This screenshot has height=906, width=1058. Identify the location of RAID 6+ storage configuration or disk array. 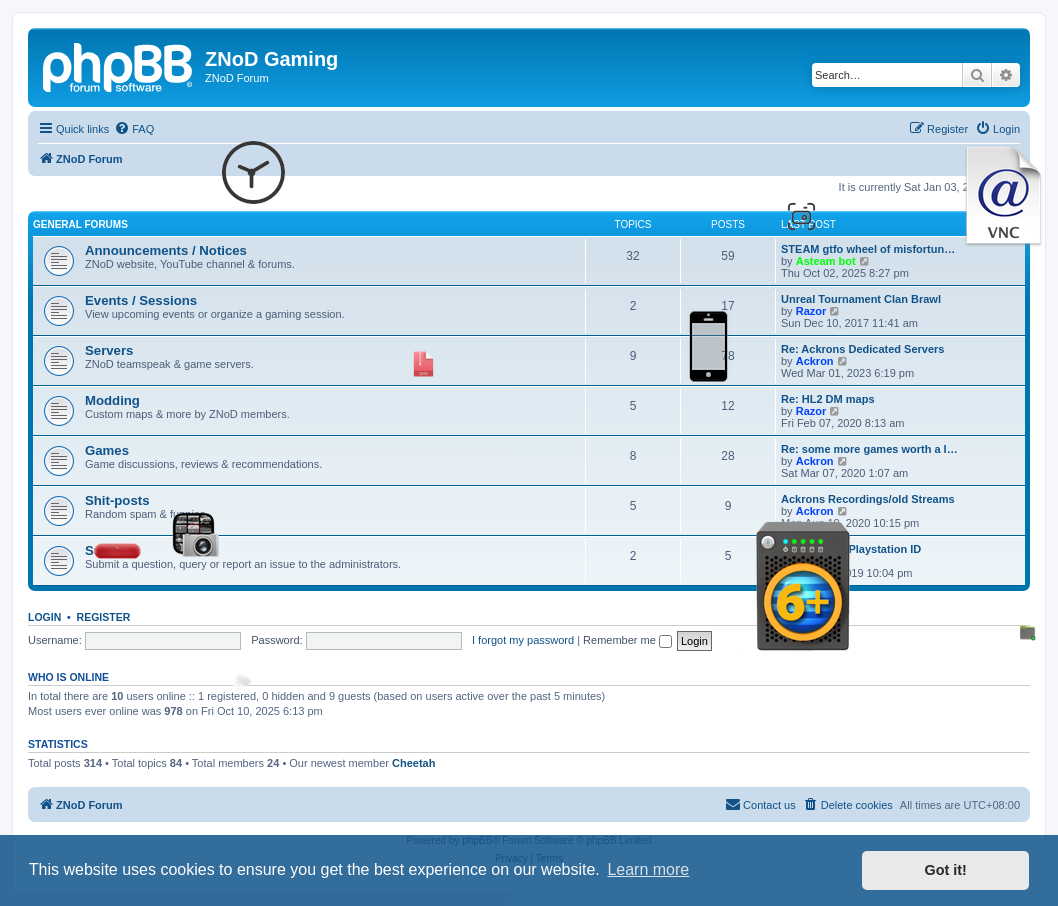
(803, 586).